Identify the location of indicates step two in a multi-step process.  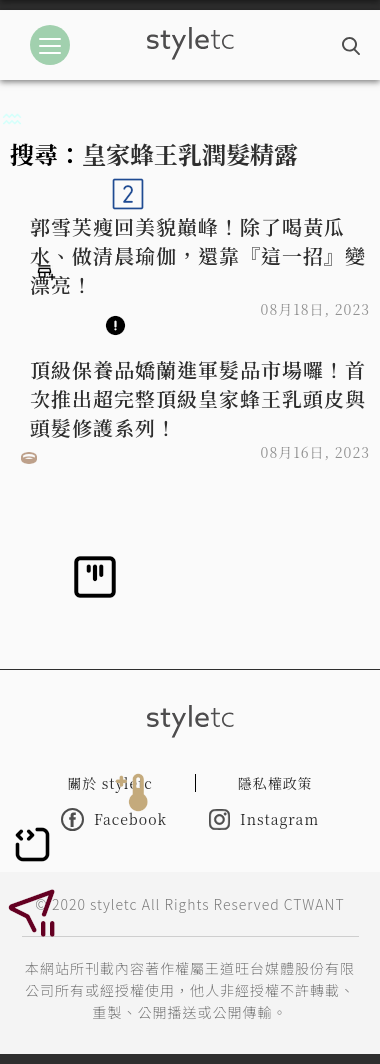
(128, 194).